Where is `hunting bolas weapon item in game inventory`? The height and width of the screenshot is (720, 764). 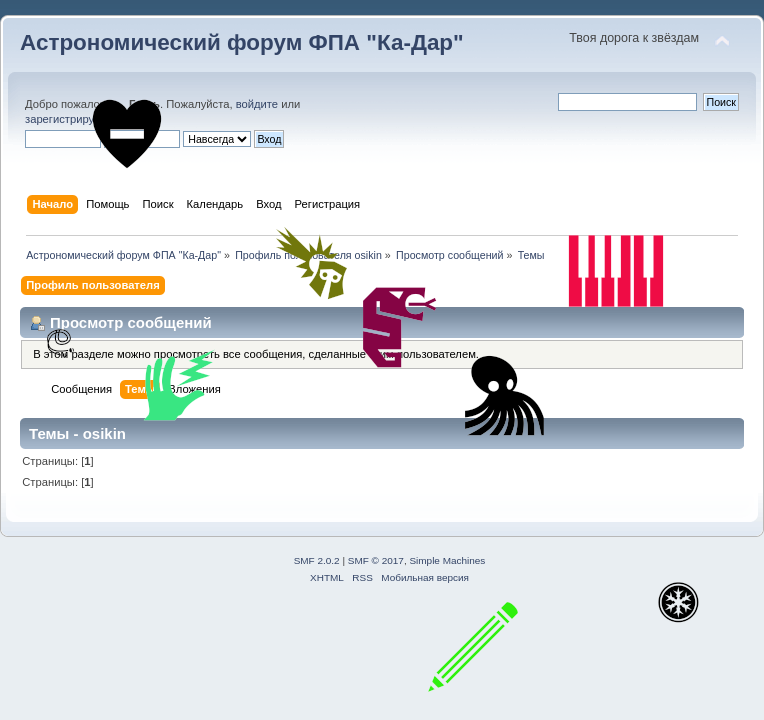 hunting bolas weapon item in game inventory is located at coordinates (60, 343).